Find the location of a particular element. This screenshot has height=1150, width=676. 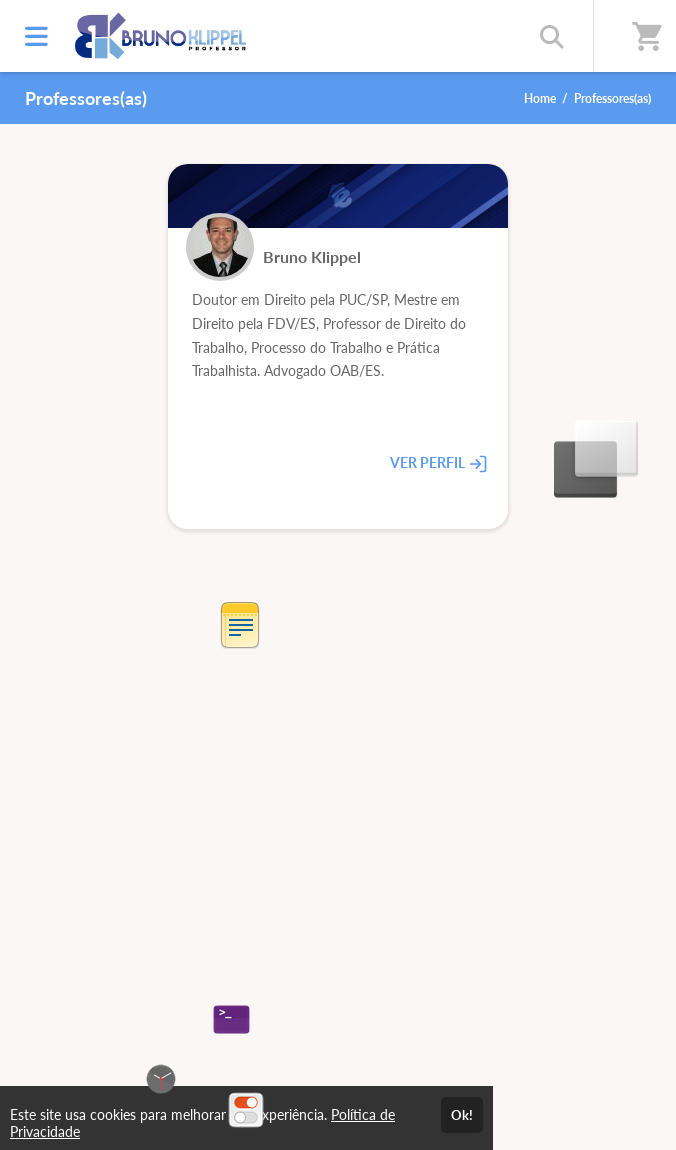

open the notes application is located at coordinates (240, 625).